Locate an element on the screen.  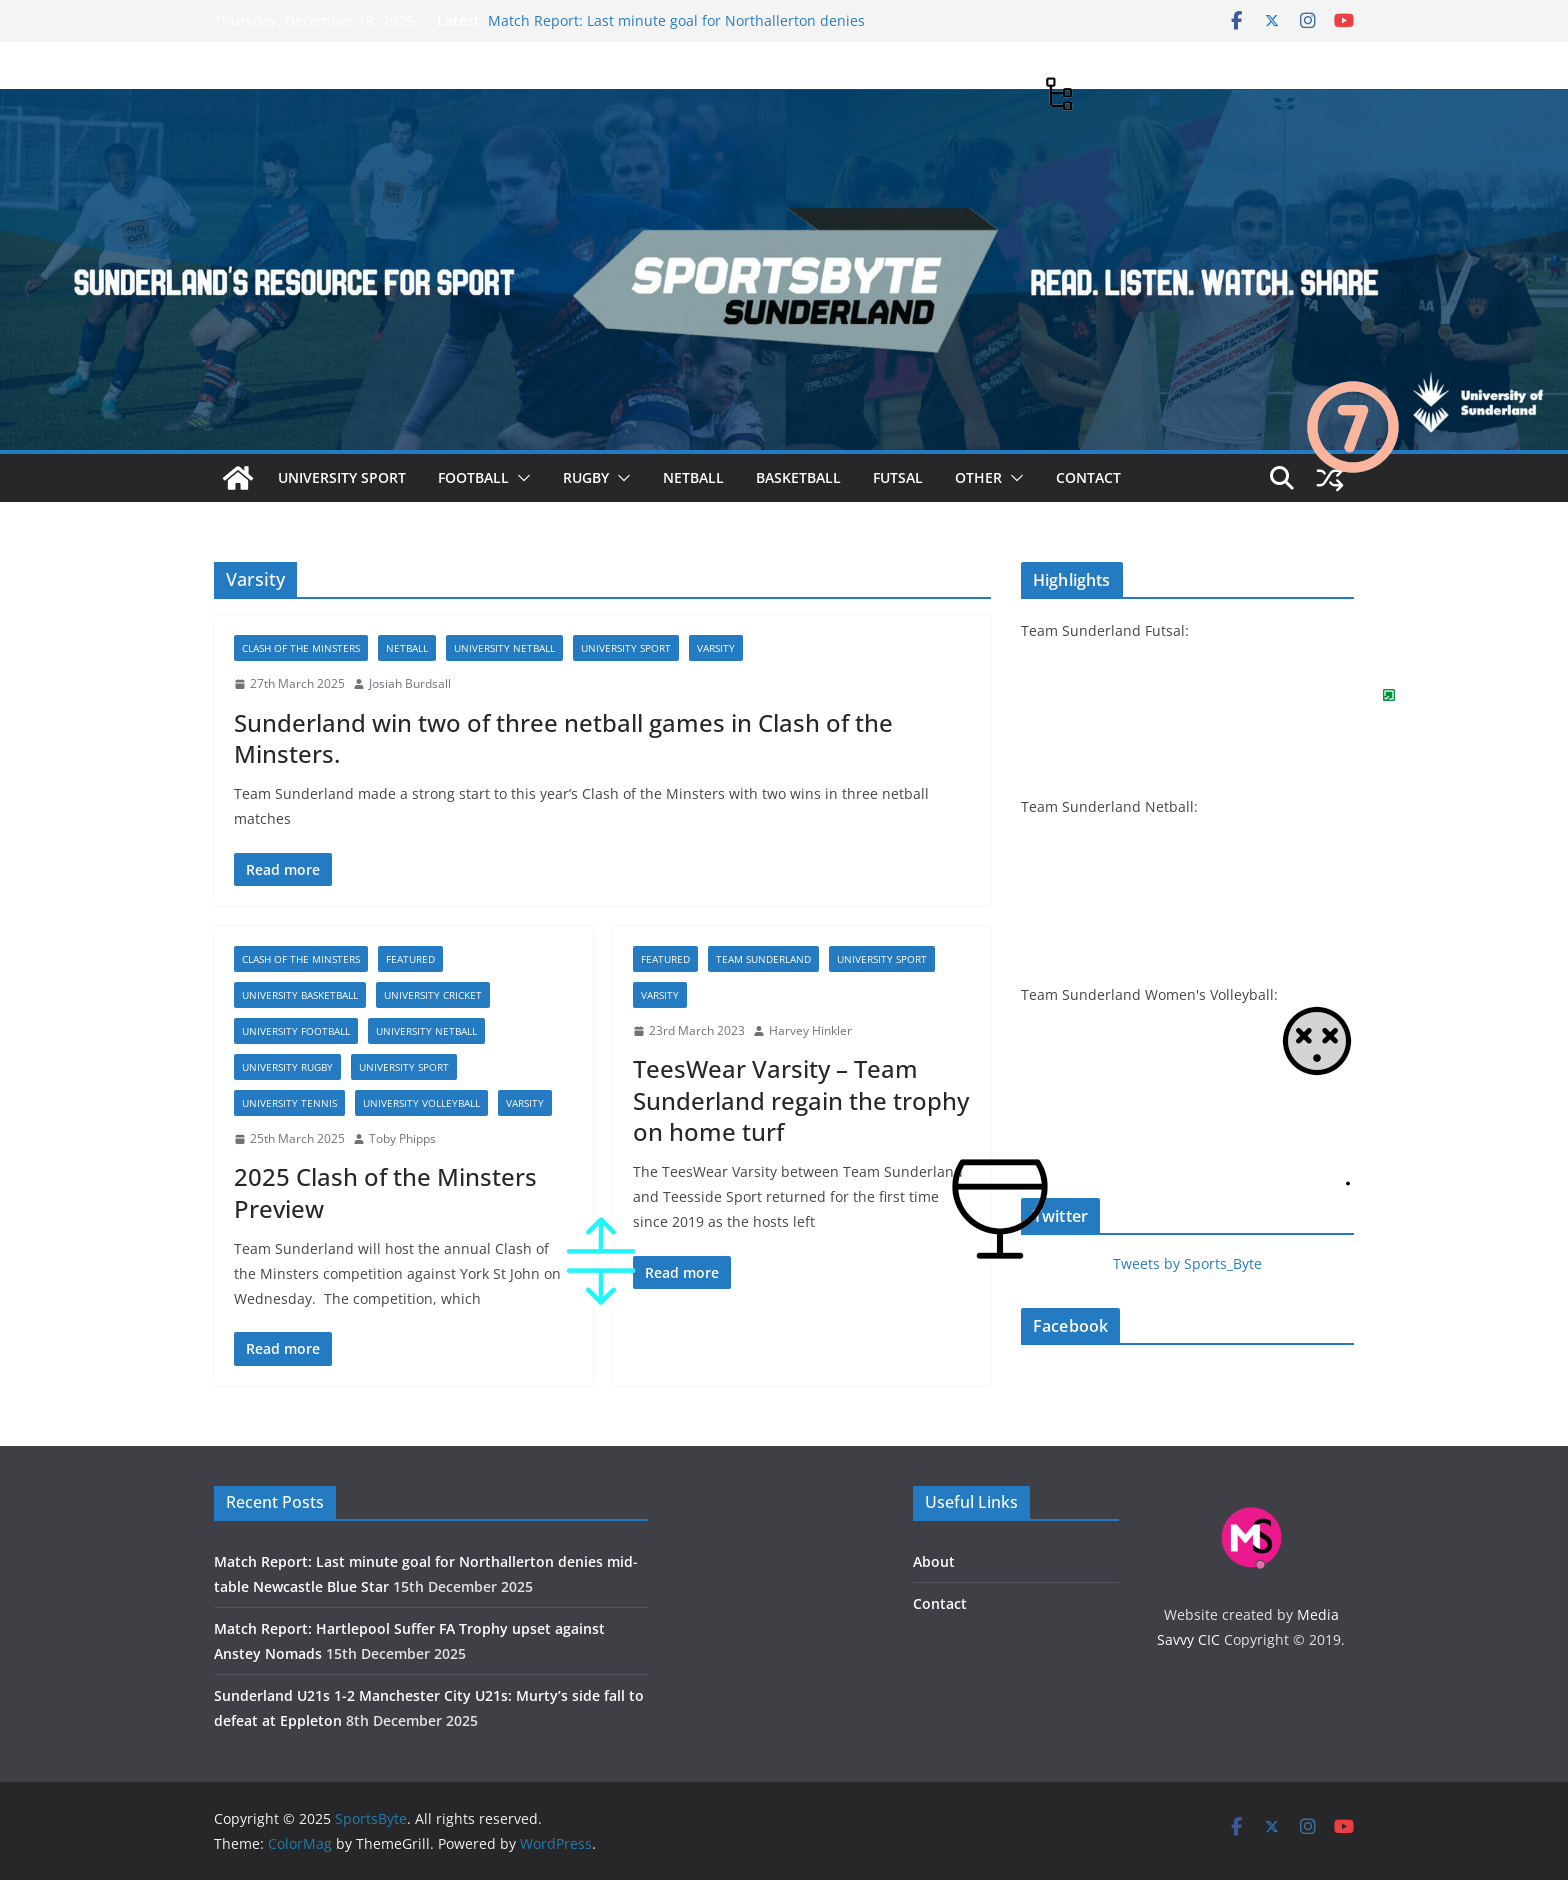
indicates an error or failed action is located at coordinates (1317, 1041).